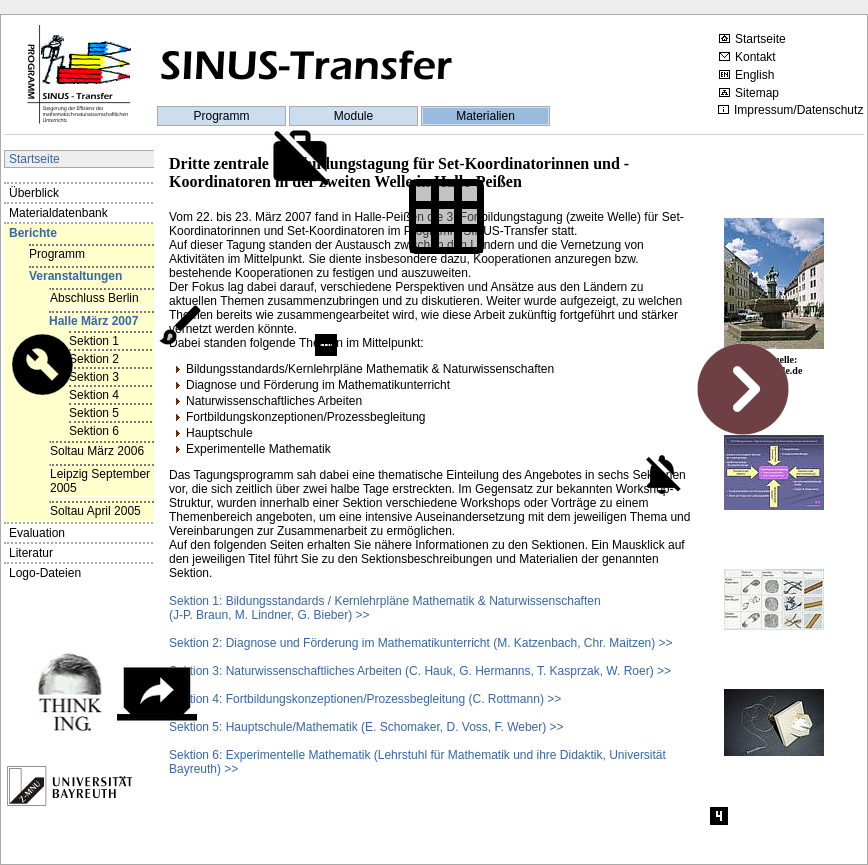  Describe the element at coordinates (719, 816) in the screenshot. I see `select filter or preset number 4` at that location.